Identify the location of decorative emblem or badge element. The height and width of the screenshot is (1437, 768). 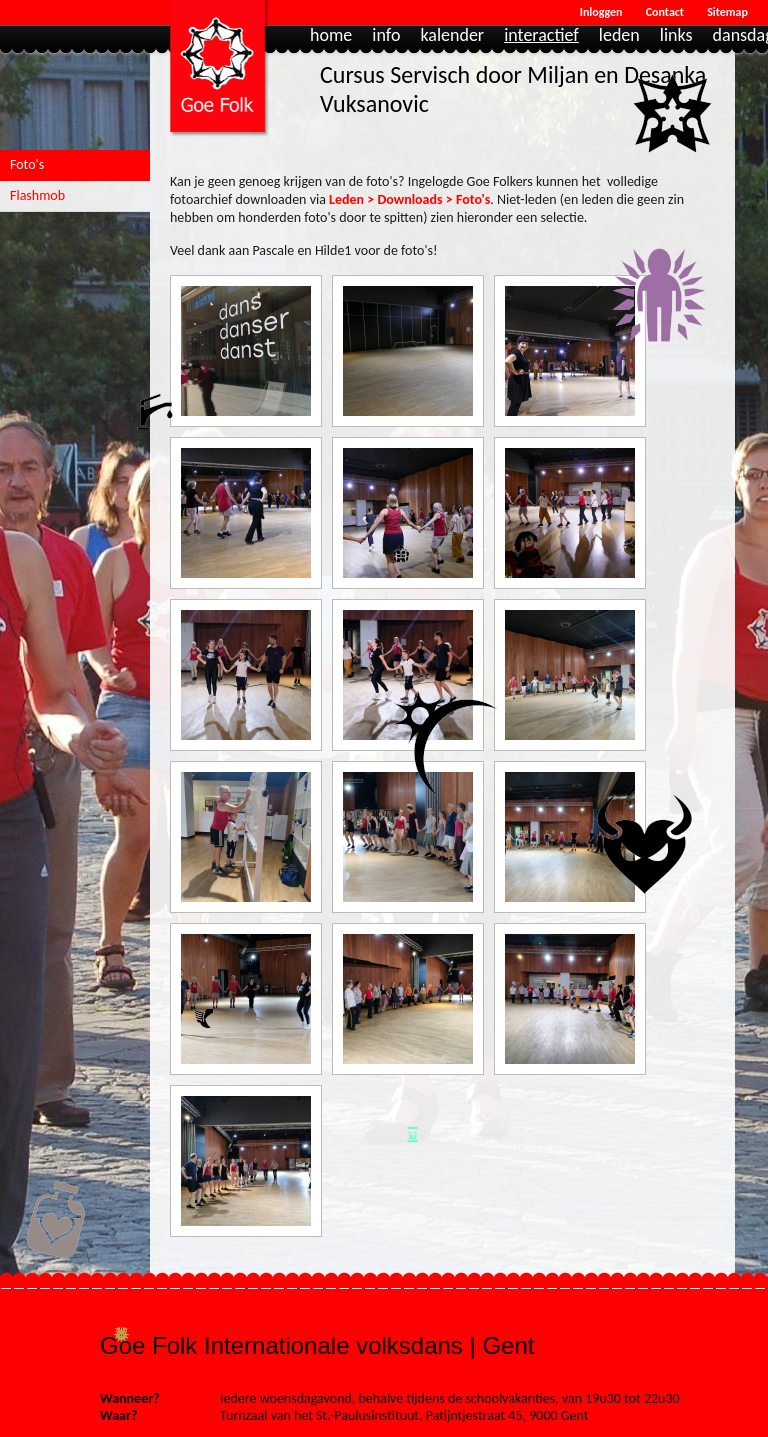
(672, 113).